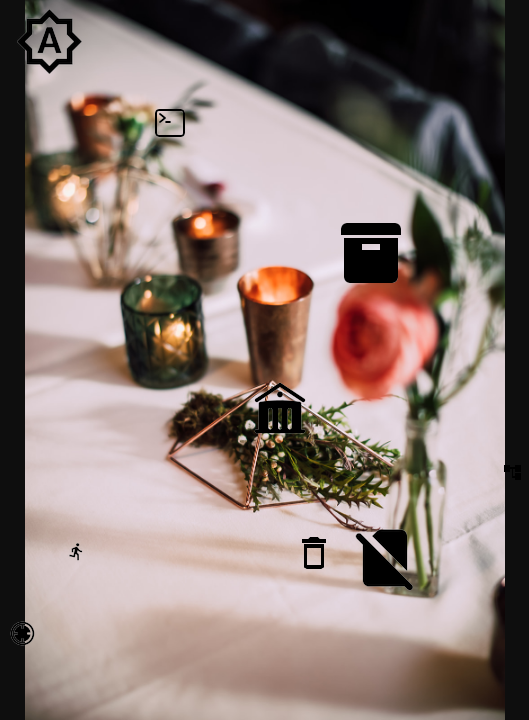  What do you see at coordinates (314, 553) in the screenshot?
I see `delete selected item` at bounding box center [314, 553].